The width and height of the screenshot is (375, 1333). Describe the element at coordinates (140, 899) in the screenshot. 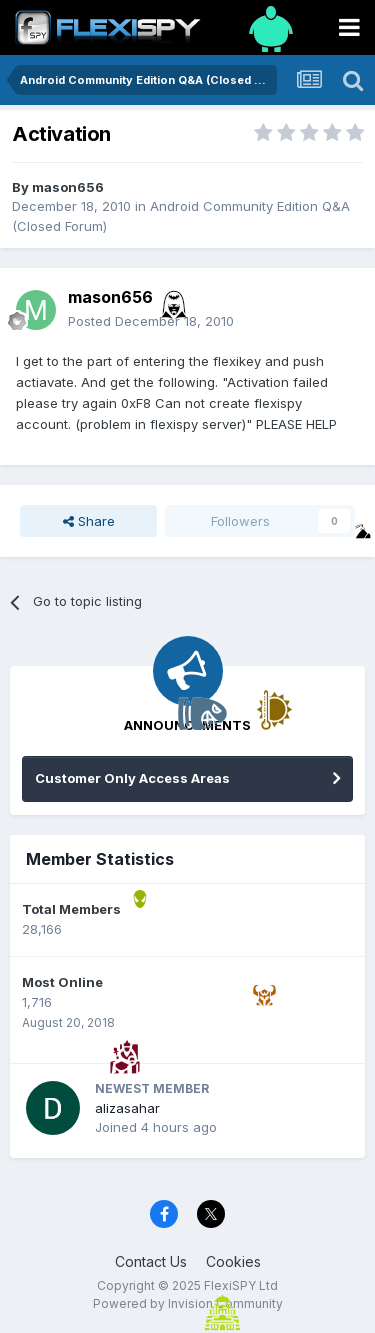

I see `select spider mask avatar or character` at that location.